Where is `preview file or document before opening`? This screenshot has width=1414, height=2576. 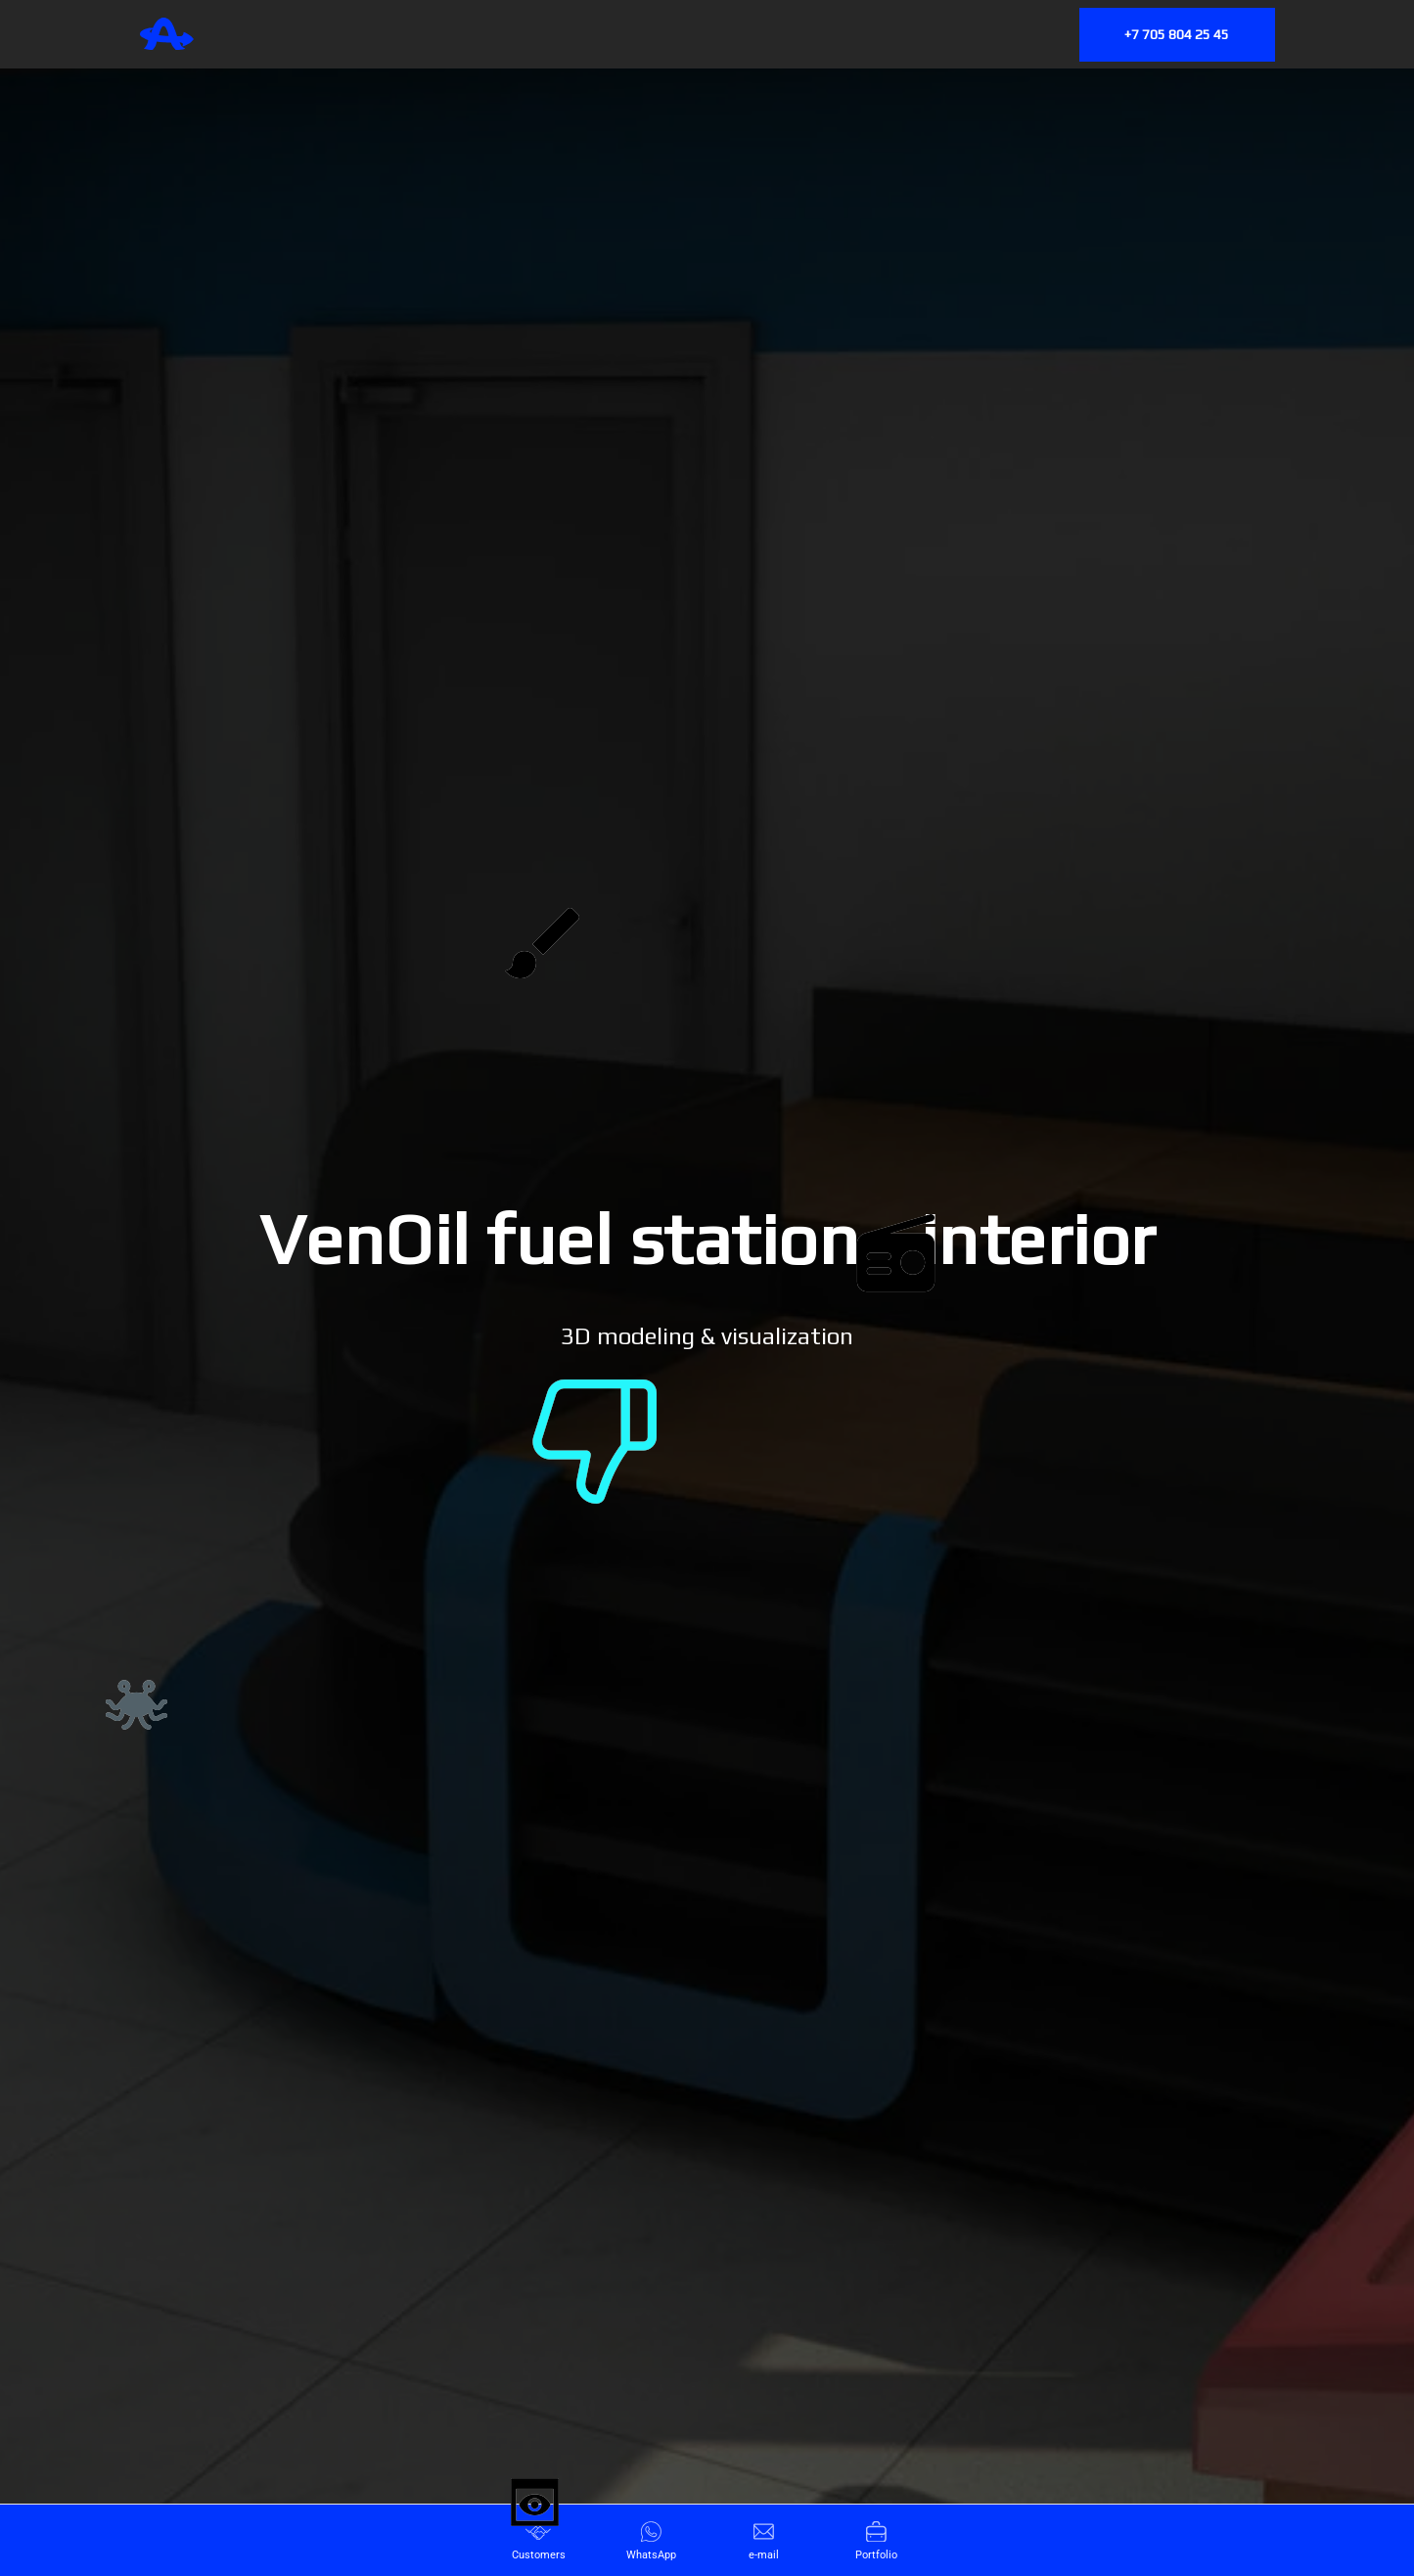 preview file or document before opening is located at coordinates (534, 2502).